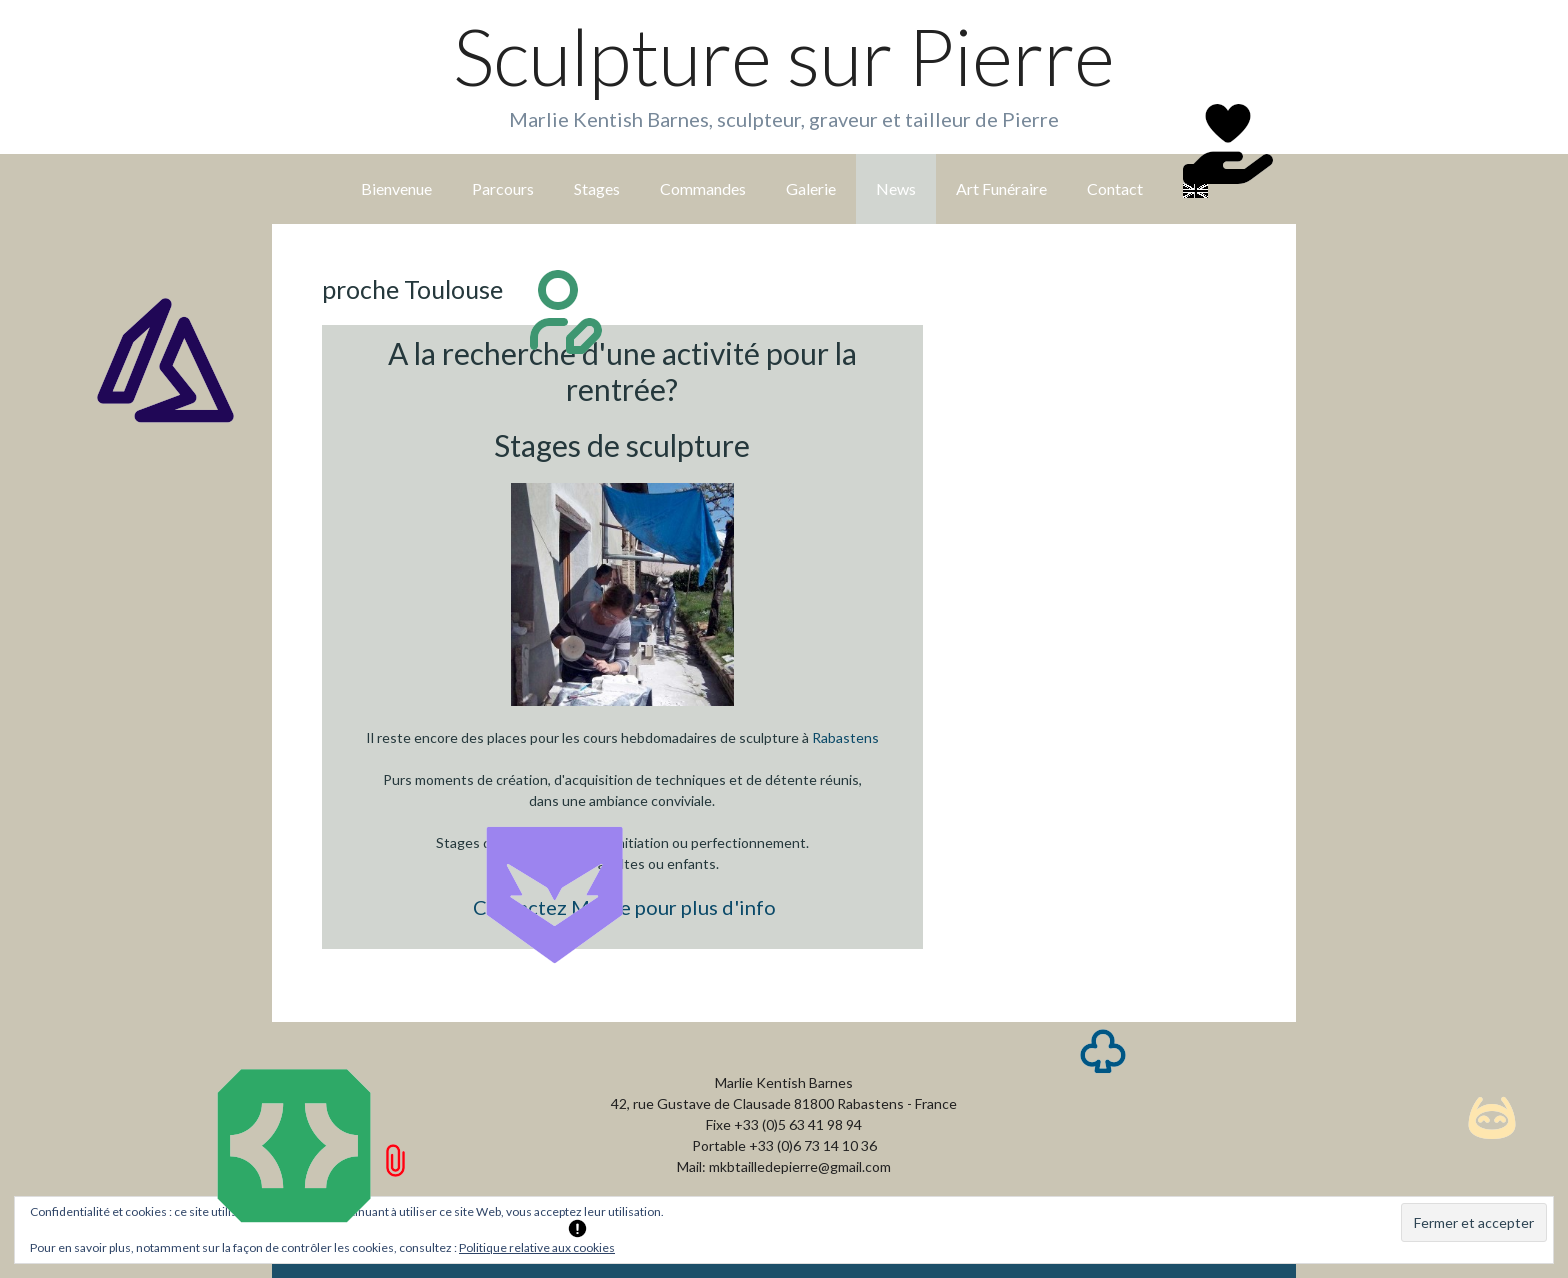 The width and height of the screenshot is (1568, 1278). What do you see at coordinates (395, 1160) in the screenshot?
I see `attach a file to your message` at bounding box center [395, 1160].